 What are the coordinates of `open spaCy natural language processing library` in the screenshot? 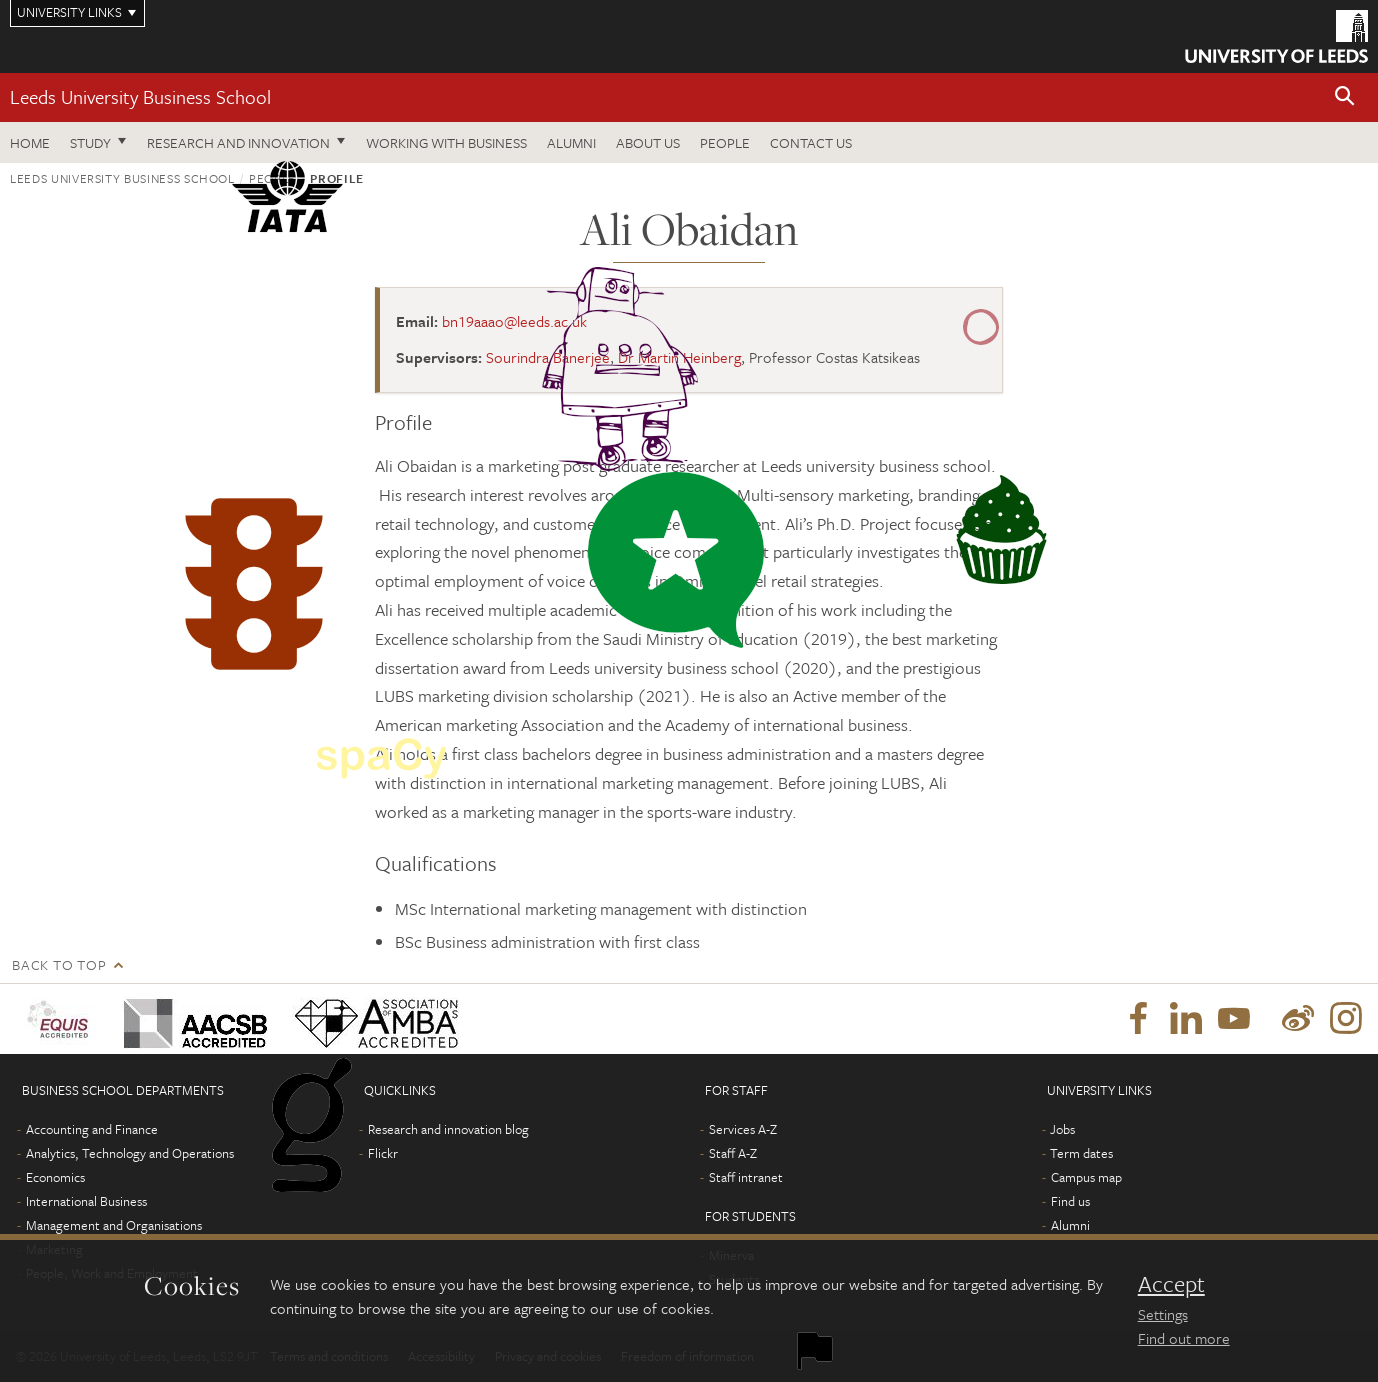 It's located at (381, 758).